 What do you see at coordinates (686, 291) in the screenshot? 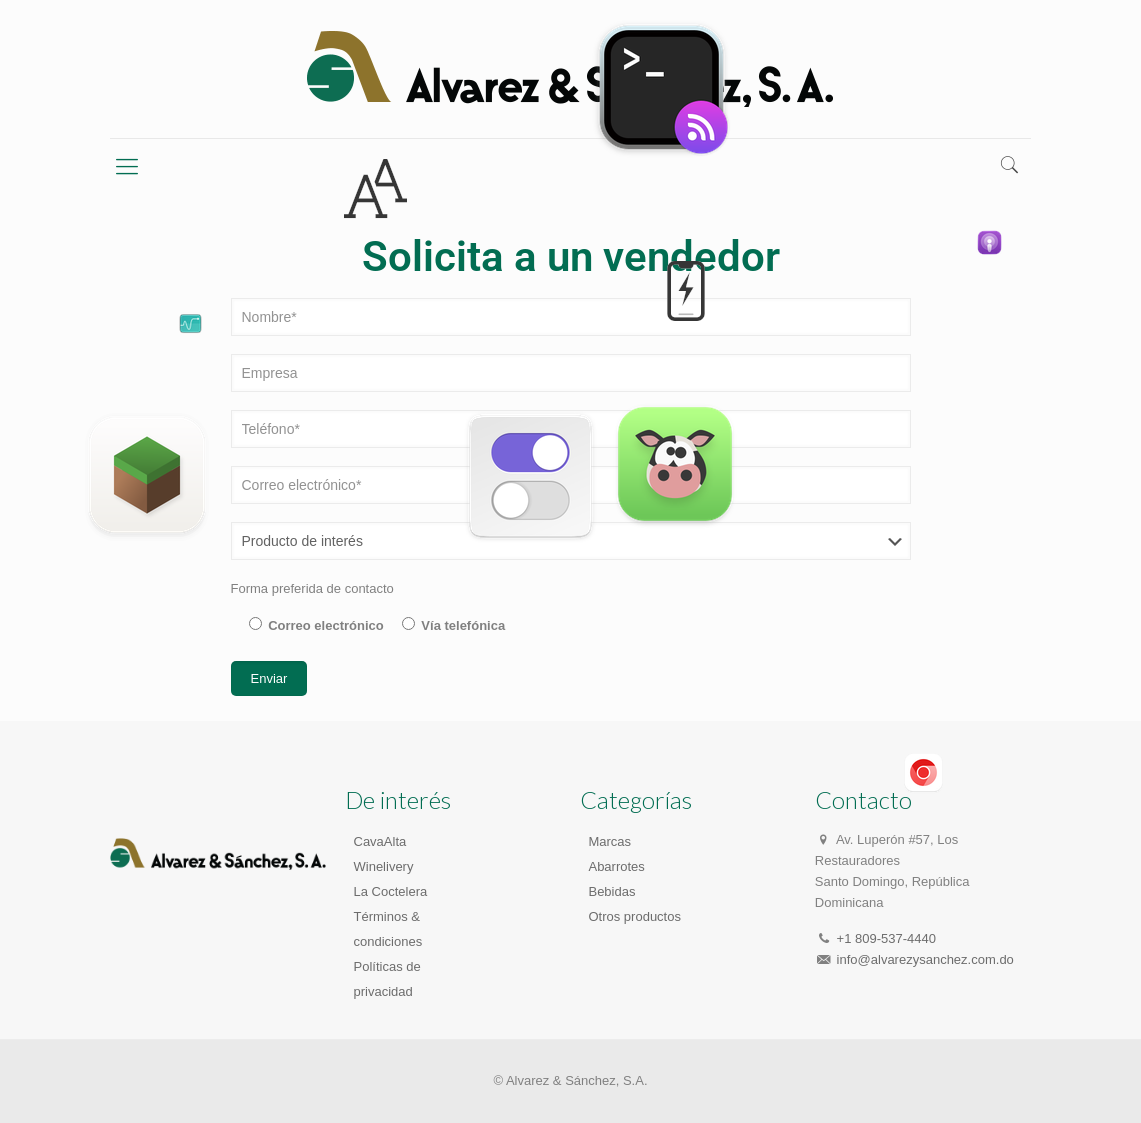
I see `view phone battery status` at bounding box center [686, 291].